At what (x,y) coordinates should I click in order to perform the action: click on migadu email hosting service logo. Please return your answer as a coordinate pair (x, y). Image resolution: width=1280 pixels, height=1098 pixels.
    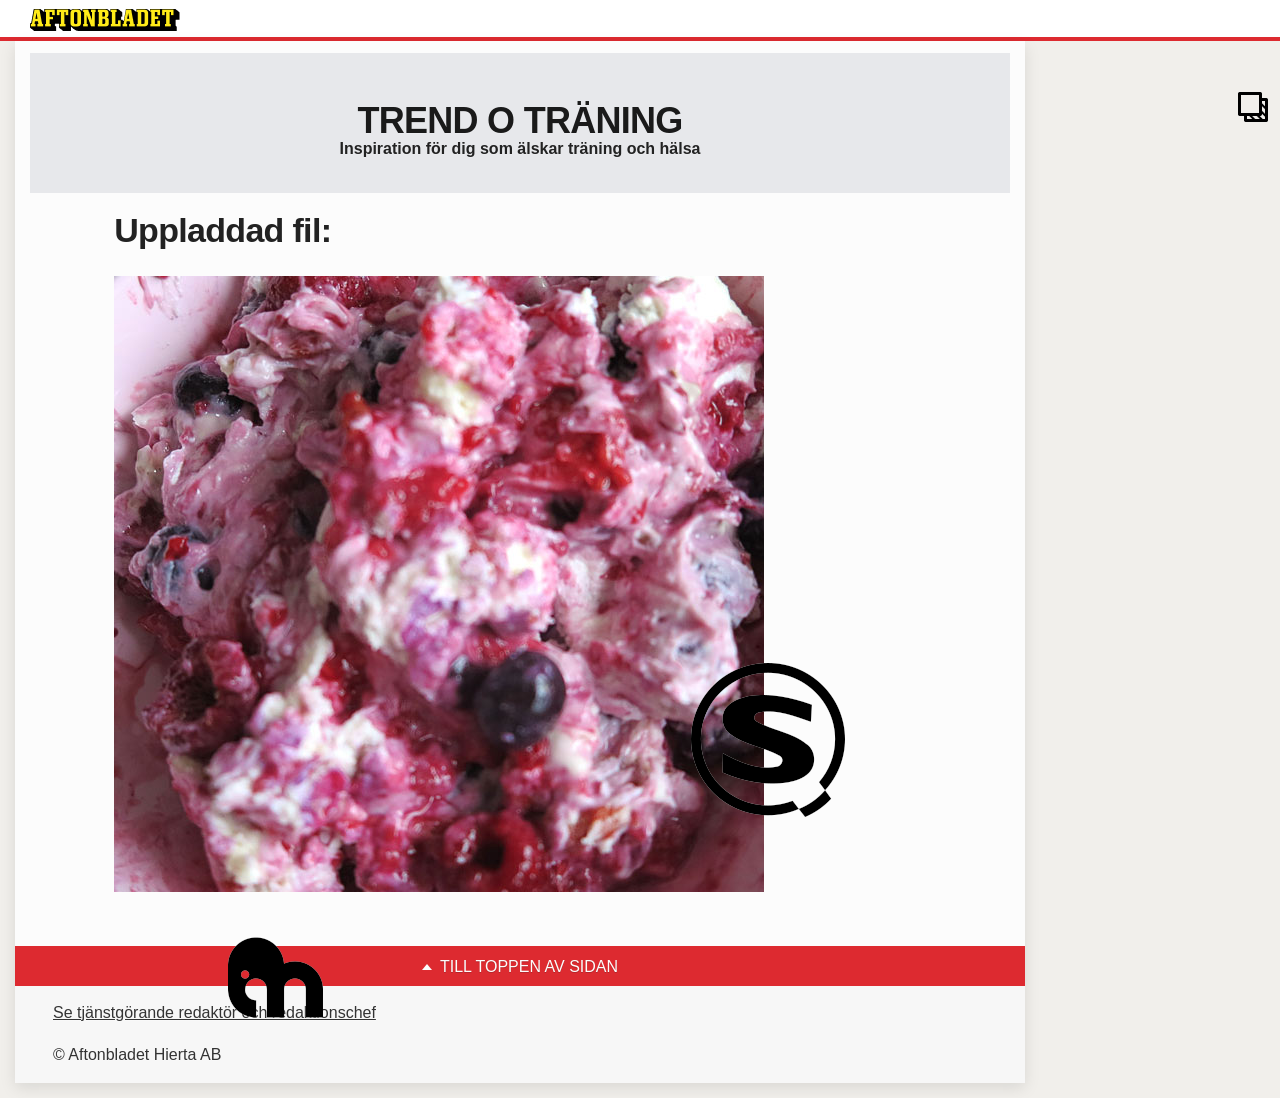
    Looking at the image, I should click on (275, 977).